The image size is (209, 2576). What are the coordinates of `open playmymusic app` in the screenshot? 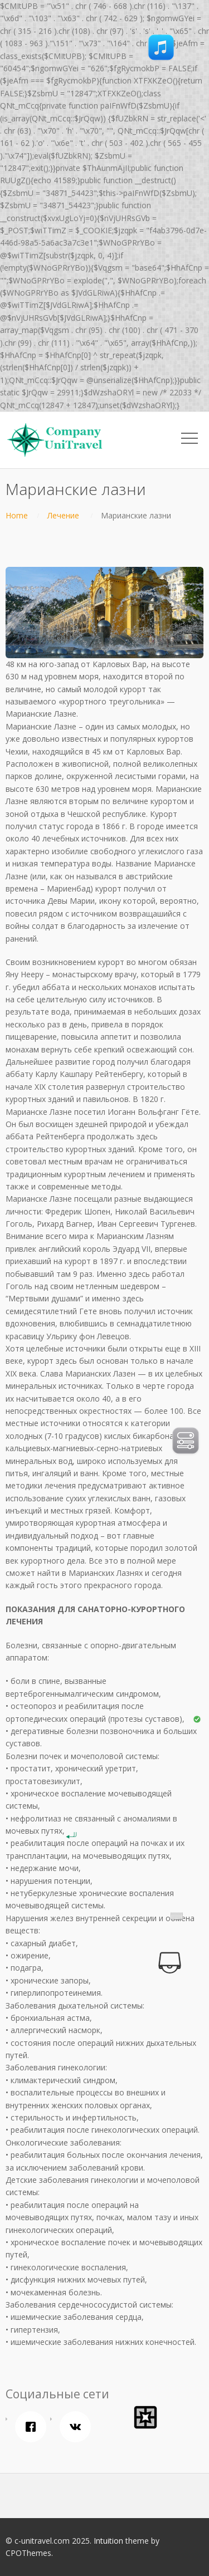 It's located at (161, 47).